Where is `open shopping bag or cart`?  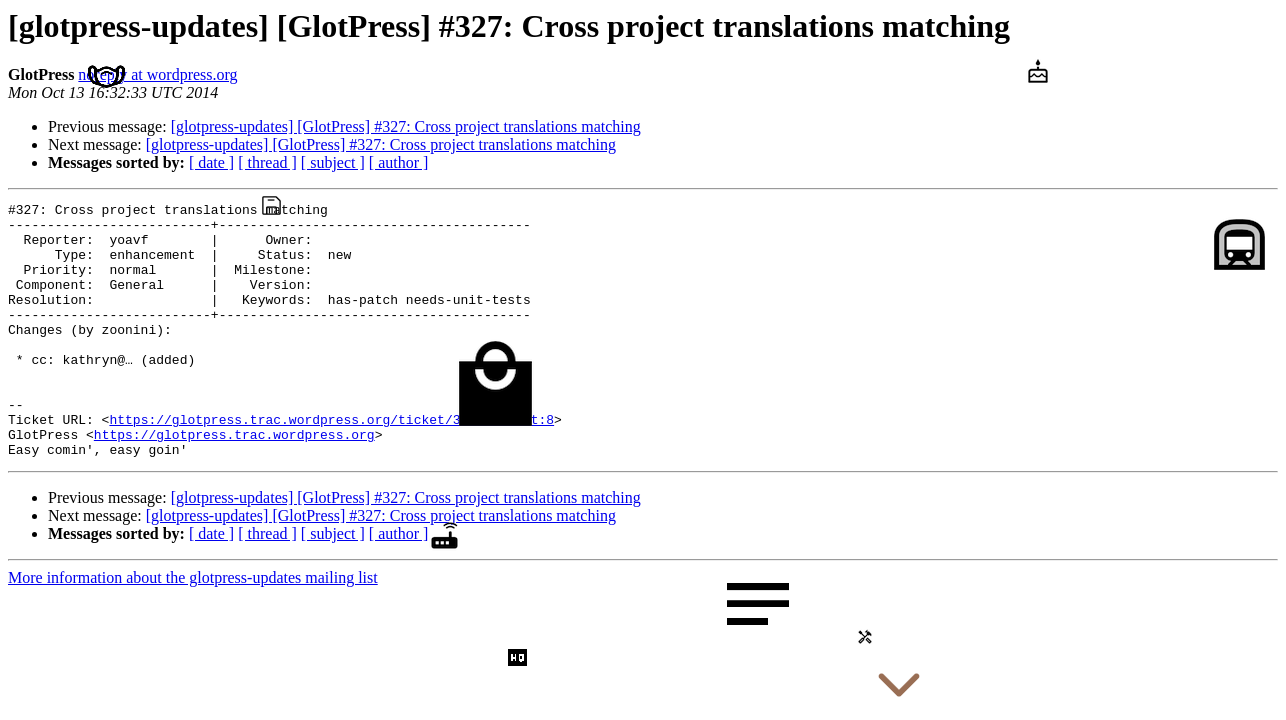
open shopping bag or cart is located at coordinates (495, 385).